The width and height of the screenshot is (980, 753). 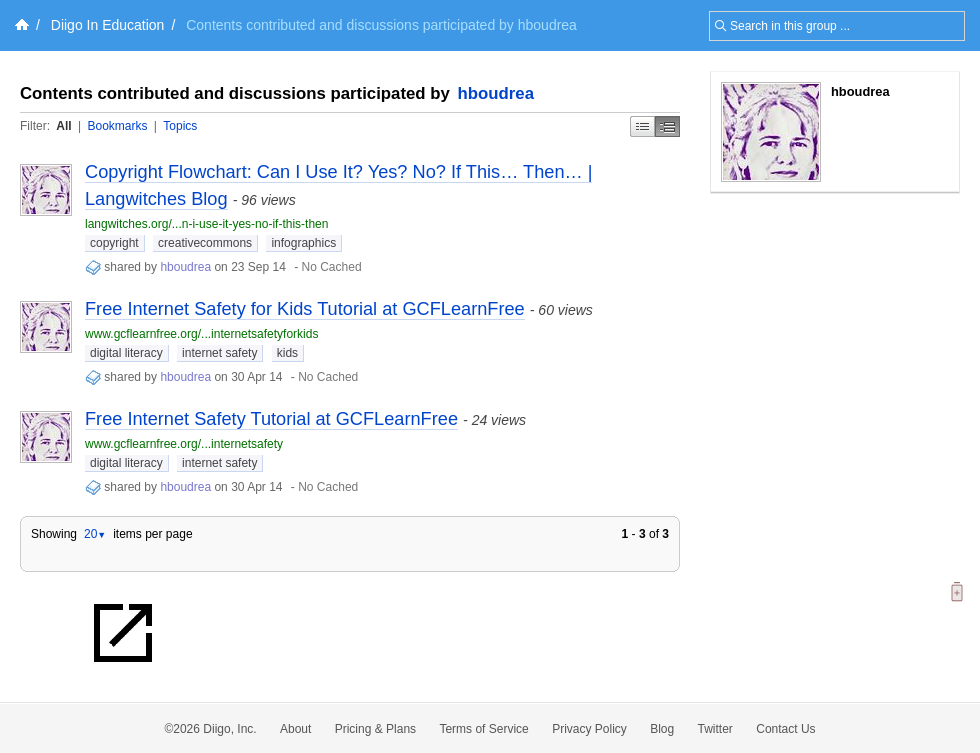 I want to click on open link in a new window or tab, so click(x=123, y=633).